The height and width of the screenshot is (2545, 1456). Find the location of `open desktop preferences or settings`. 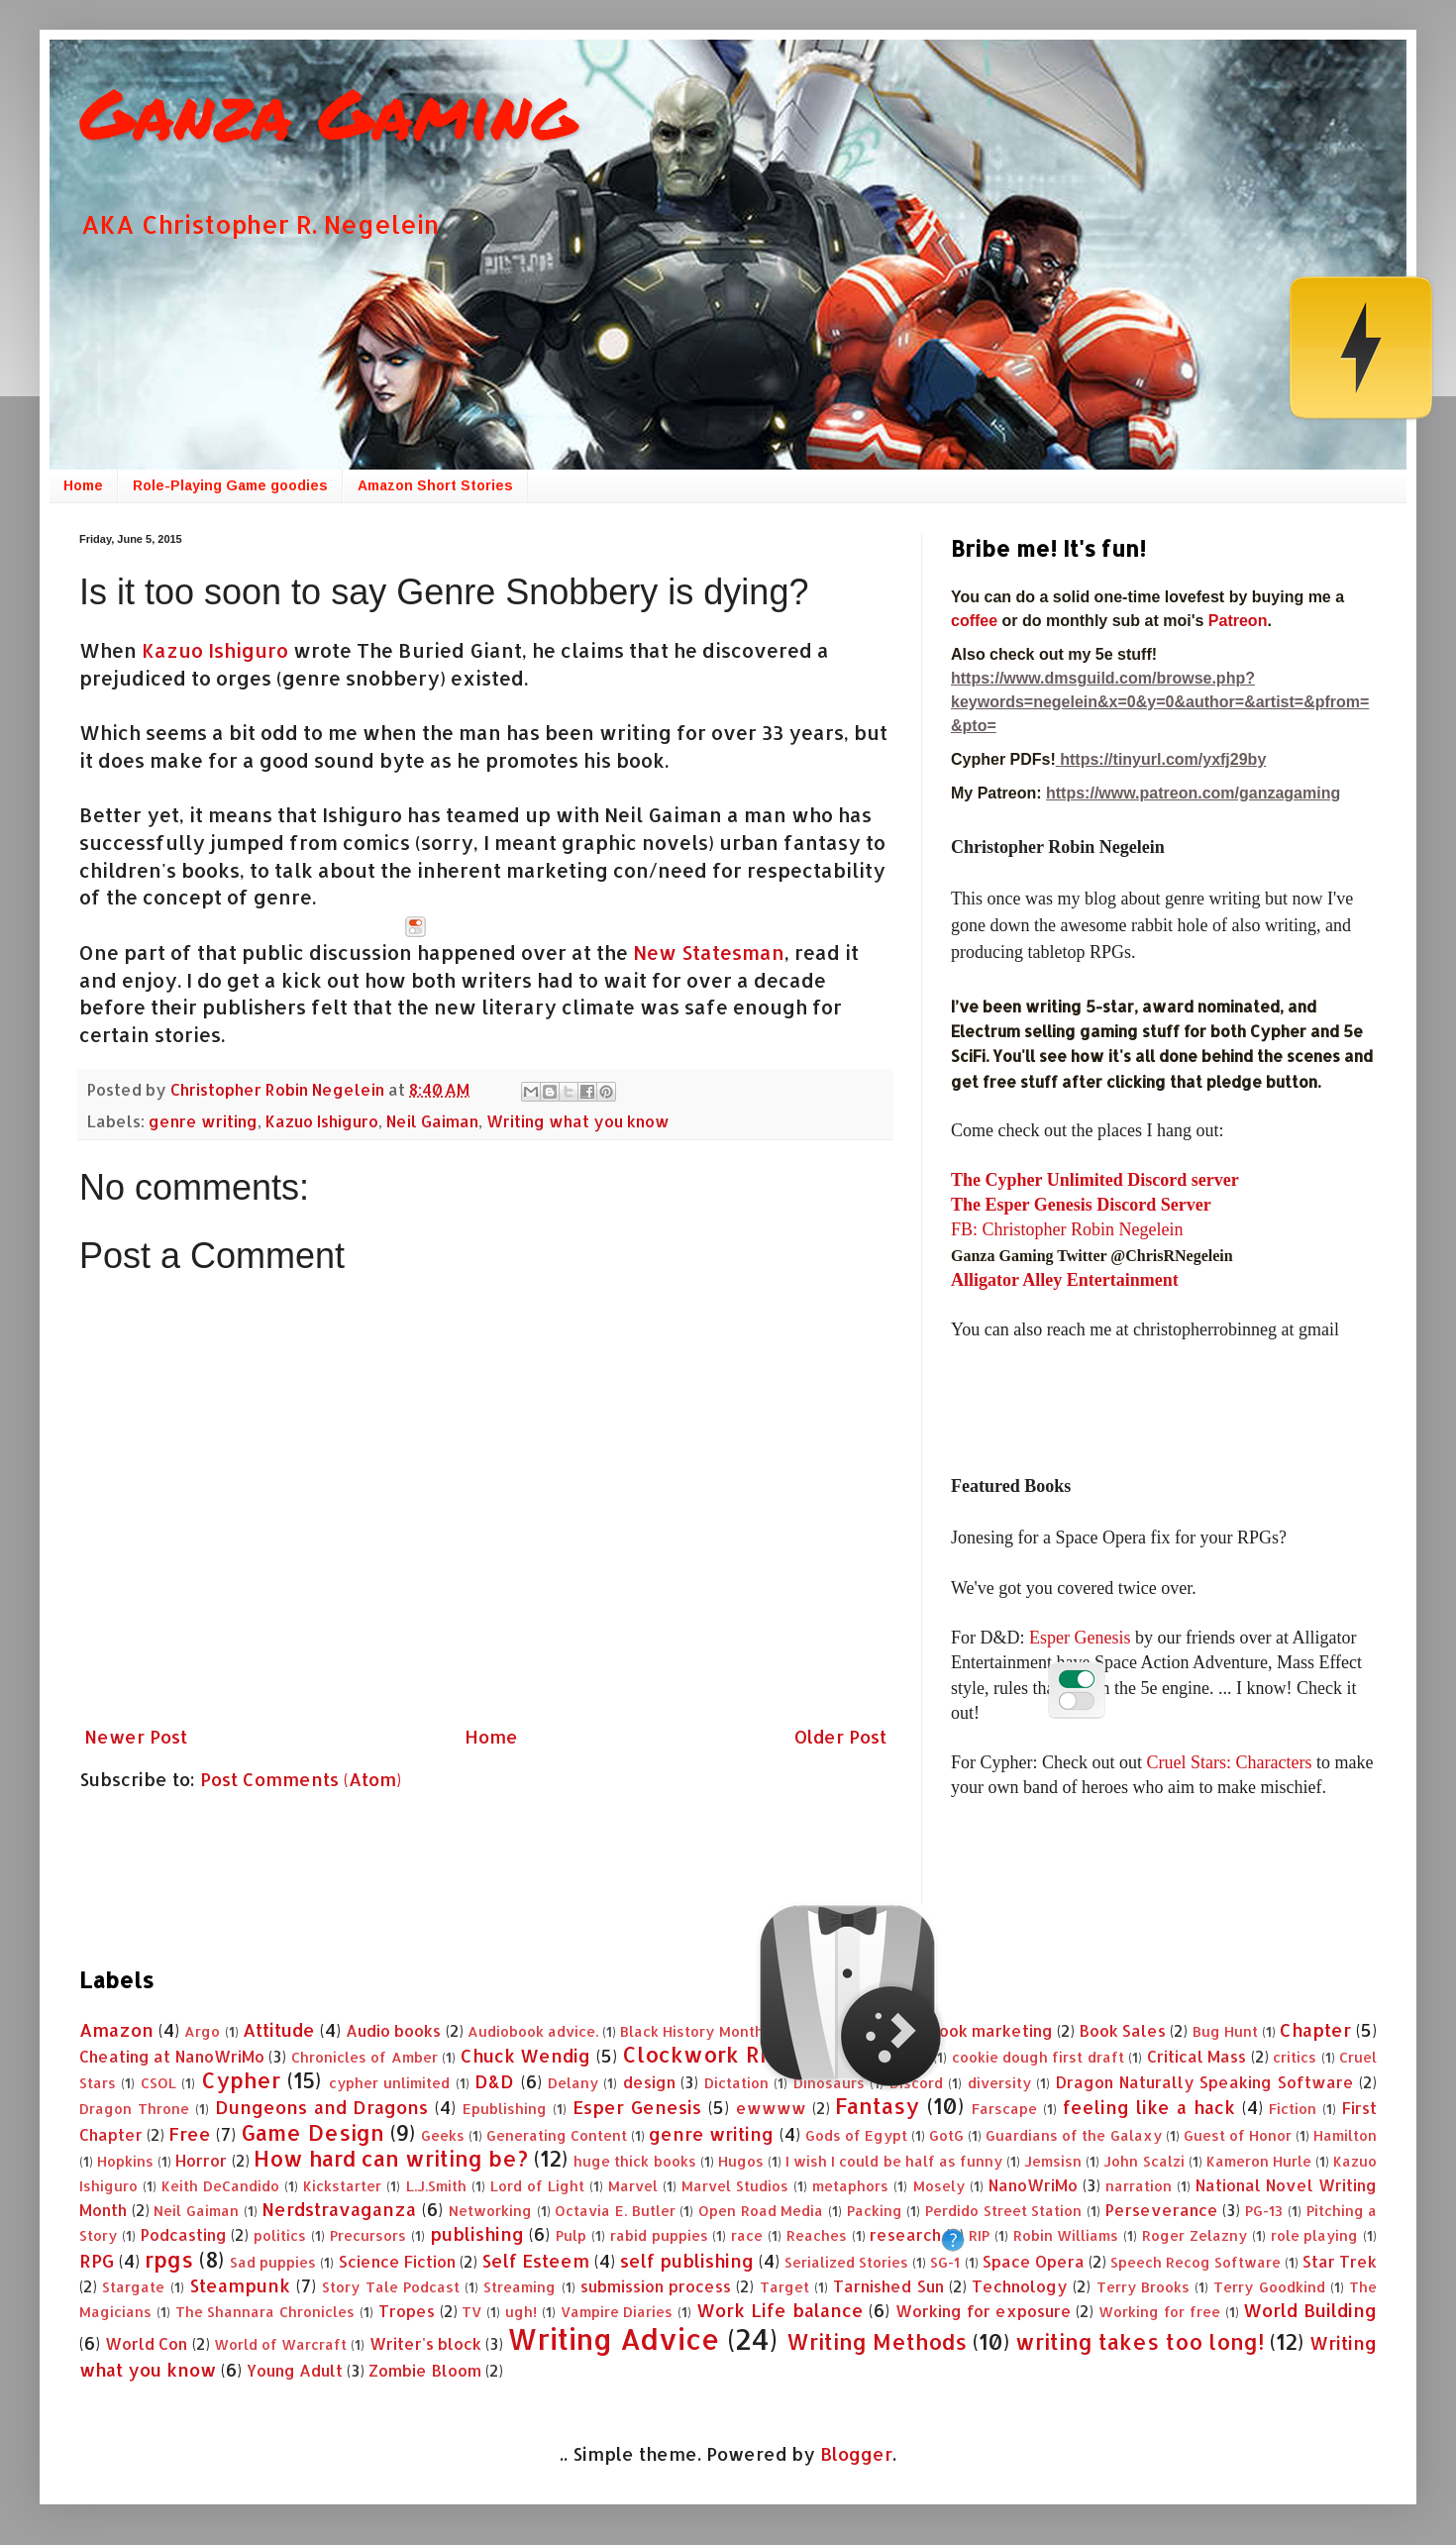

open desktop preferences or settings is located at coordinates (1077, 1690).